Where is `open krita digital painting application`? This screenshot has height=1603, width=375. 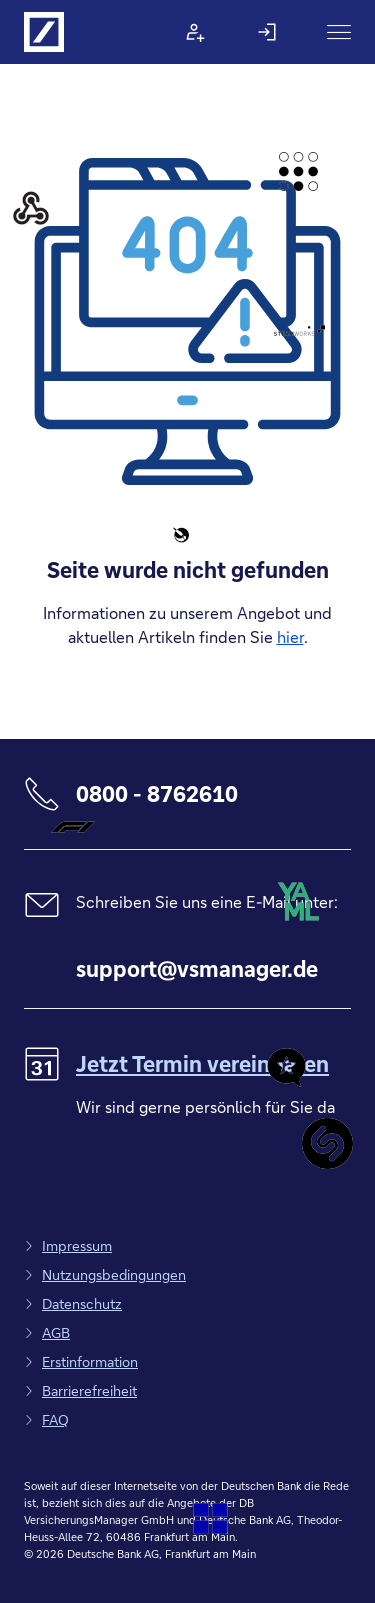
open krita digital painting application is located at coordinates (181, 535).